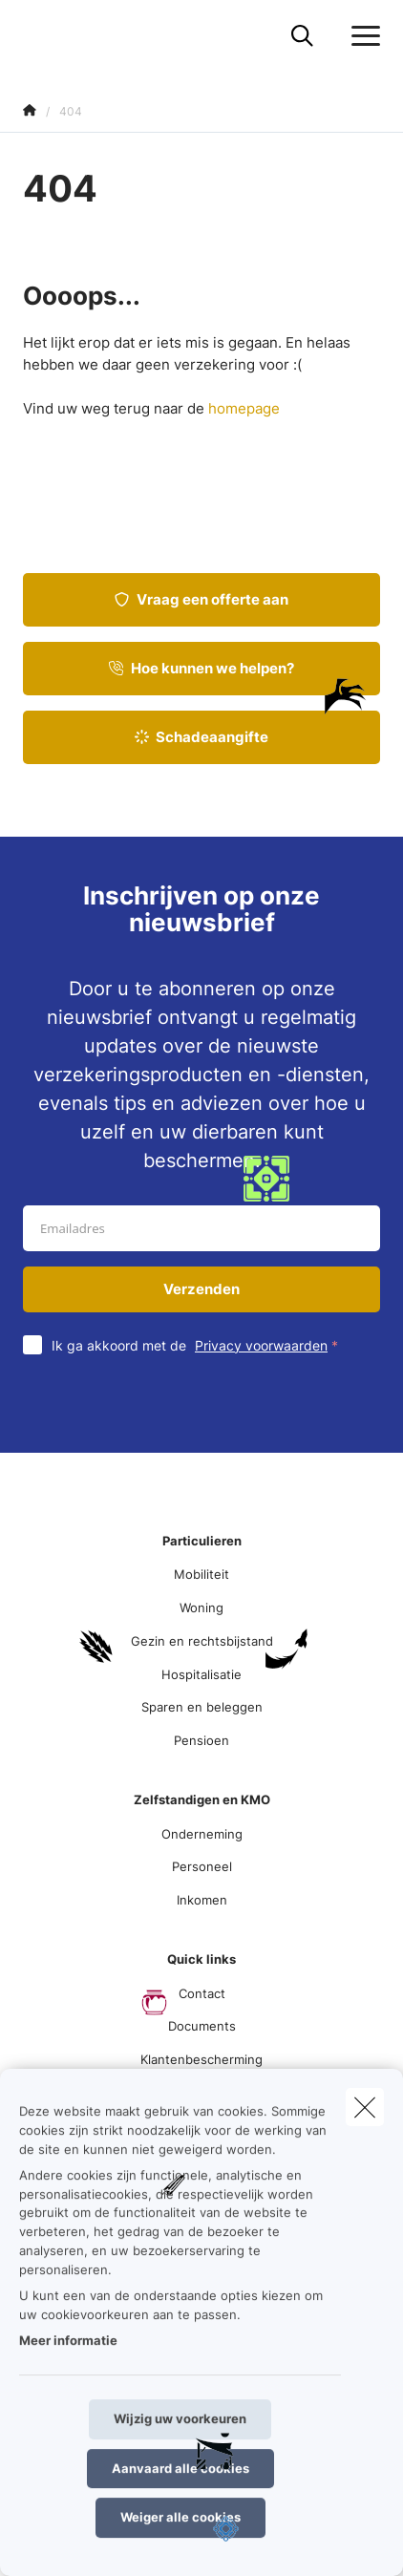 Image resolution: width=403 pixels, height=2576 pixels. Describe the element at coordinates (225, 2528) in the screenshot. I see `network or connection hub icon` at that location.